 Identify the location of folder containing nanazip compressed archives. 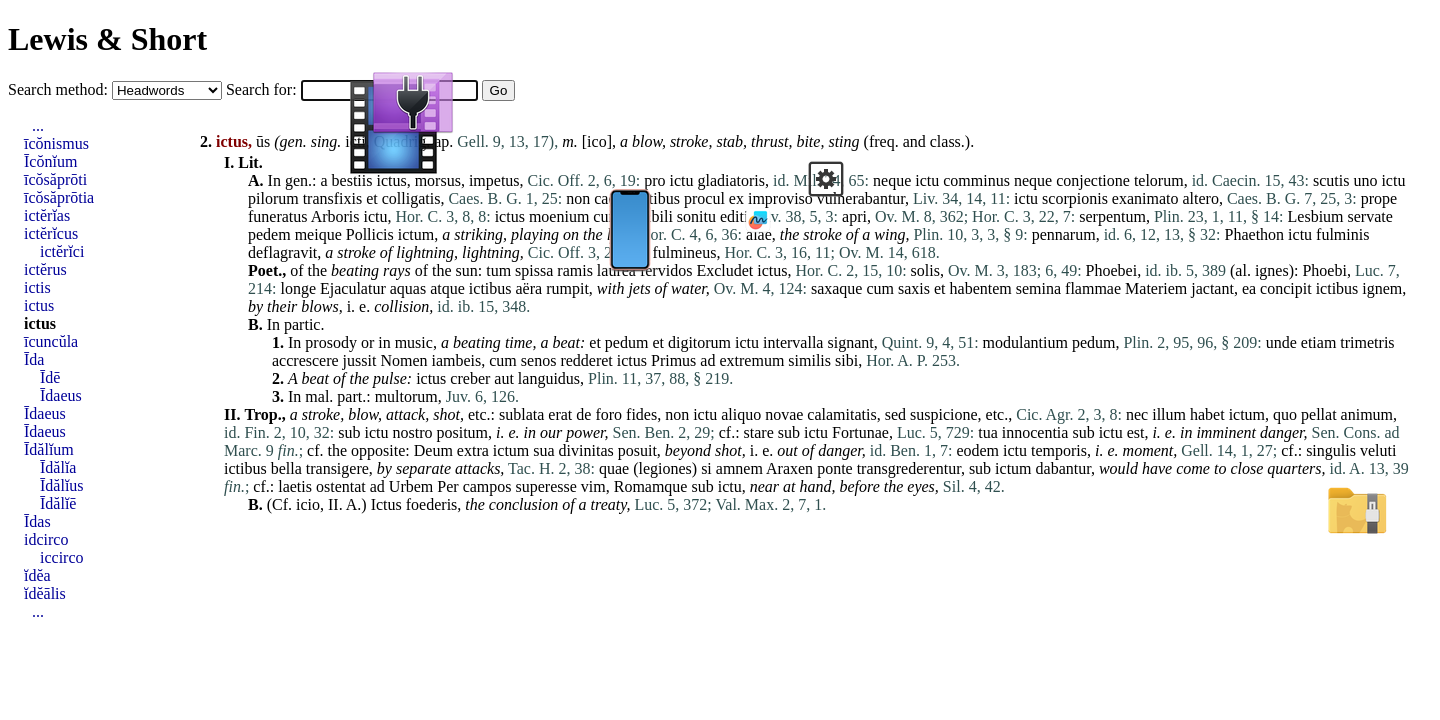
(1357, 512).